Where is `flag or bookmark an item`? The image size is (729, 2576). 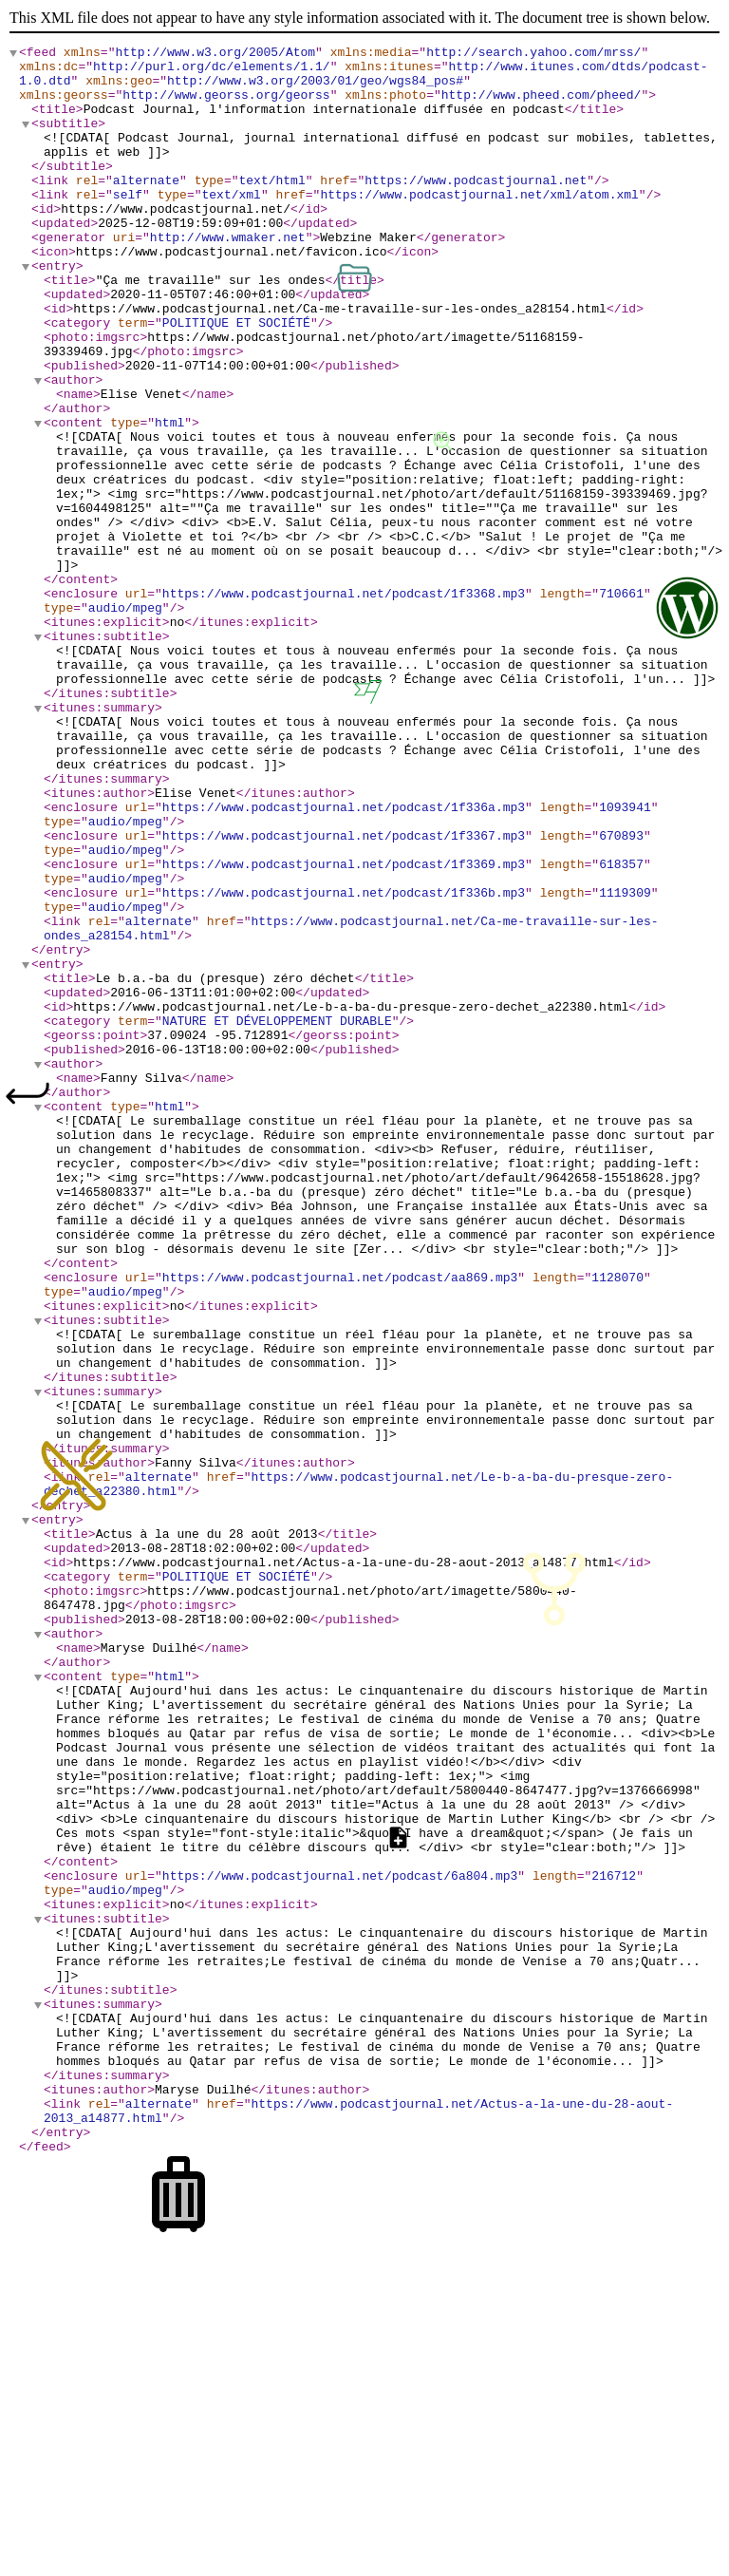
flag or bookmark an item is located at coordinates (367, 691).